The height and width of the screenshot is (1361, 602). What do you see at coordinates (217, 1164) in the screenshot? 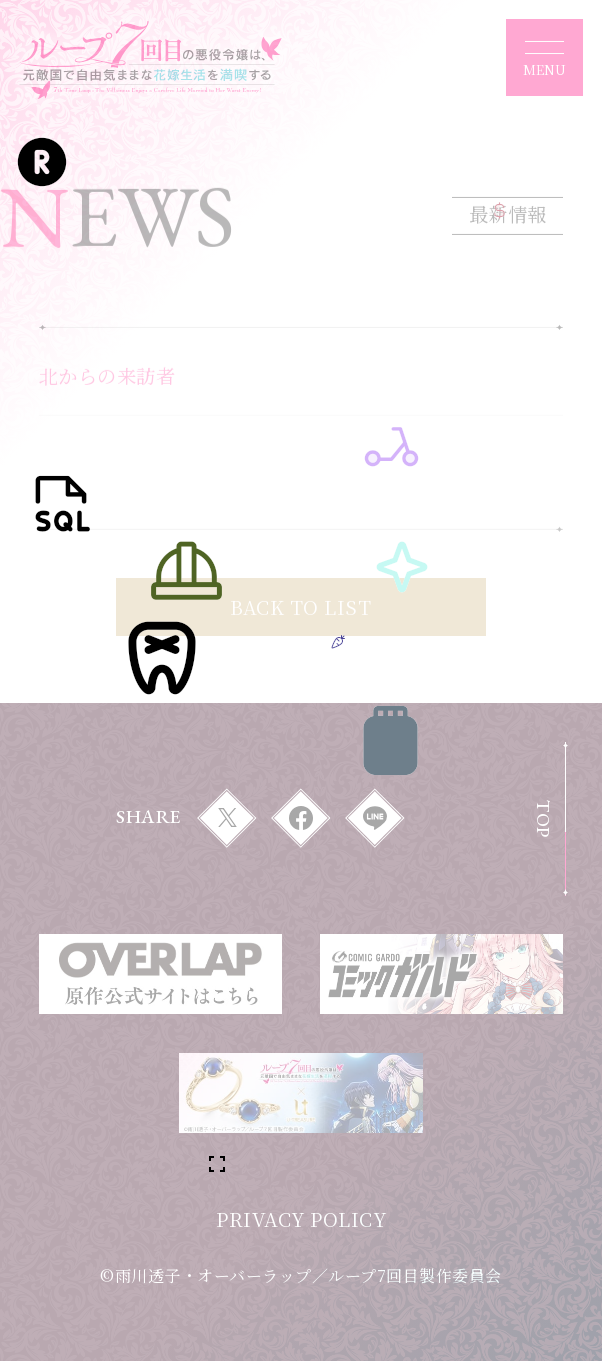
I see `scan a QR code or barcode` at bounding box center [217, 1164].